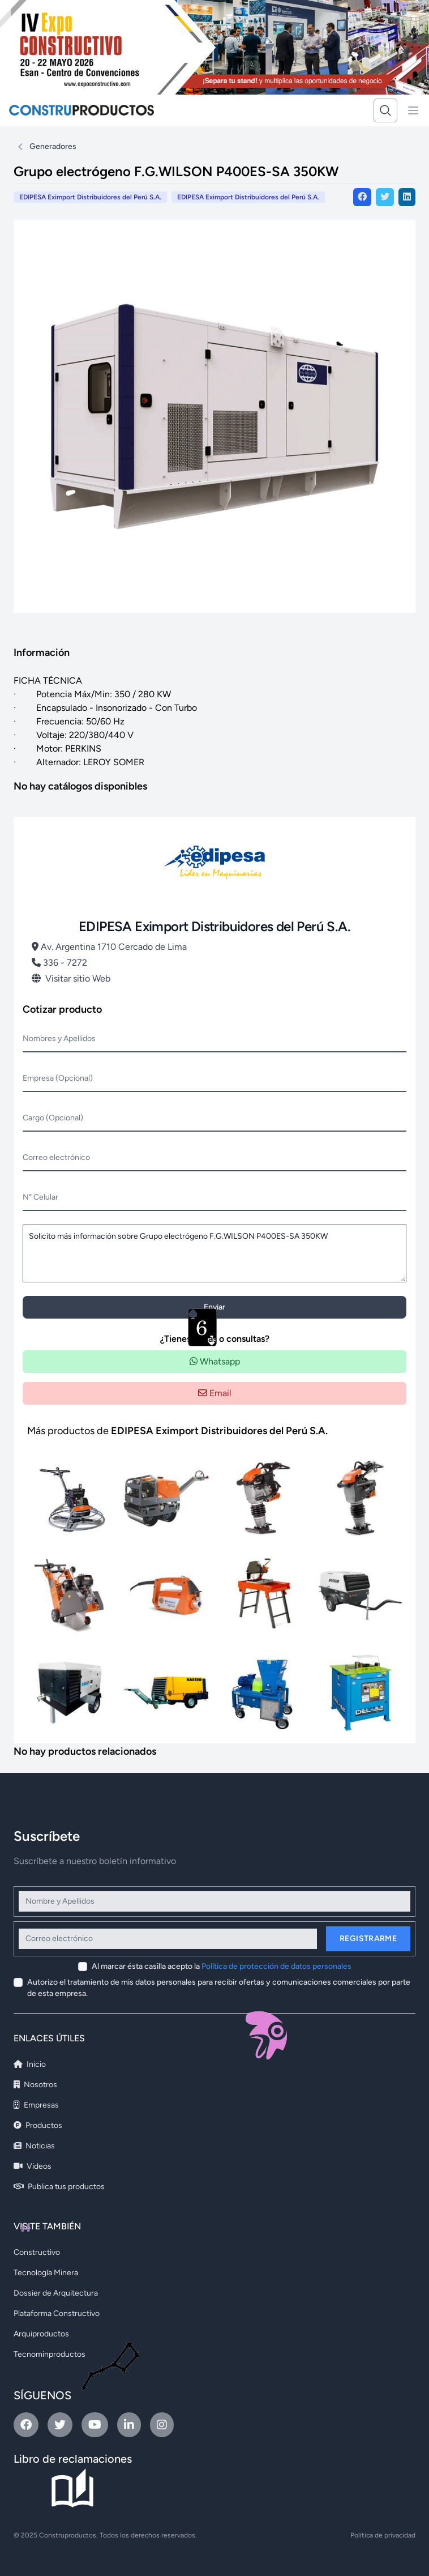  I want to click on six of spades playing card, so click(202, 1327).